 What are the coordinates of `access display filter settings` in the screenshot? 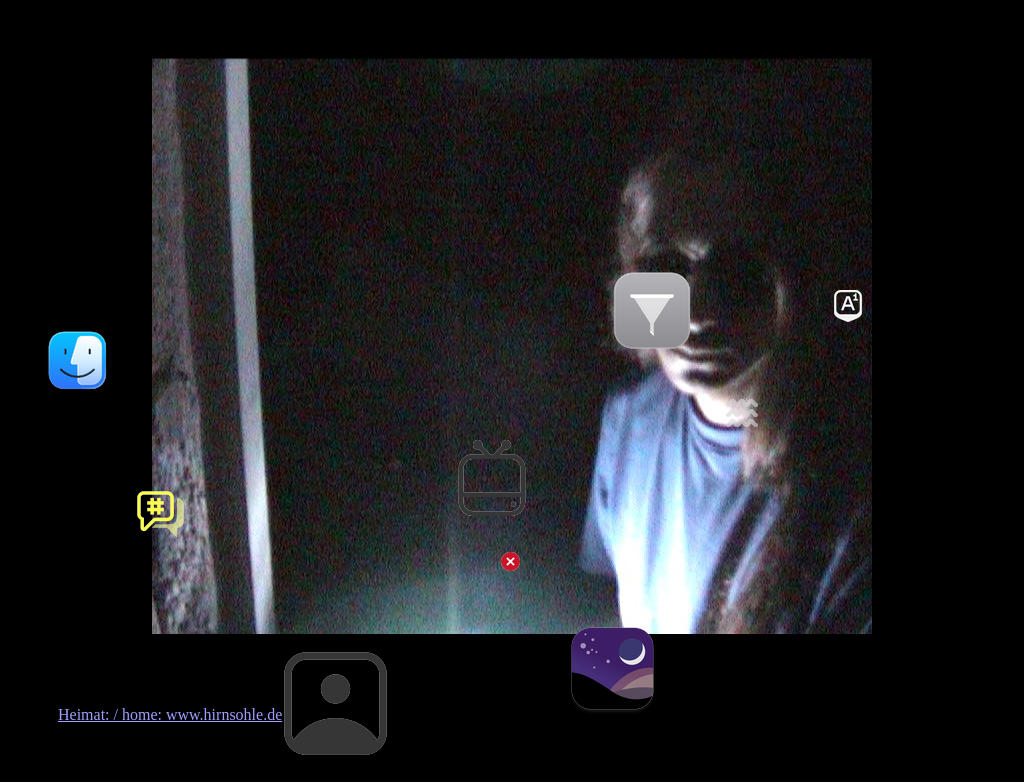 It's located at (652, 312).